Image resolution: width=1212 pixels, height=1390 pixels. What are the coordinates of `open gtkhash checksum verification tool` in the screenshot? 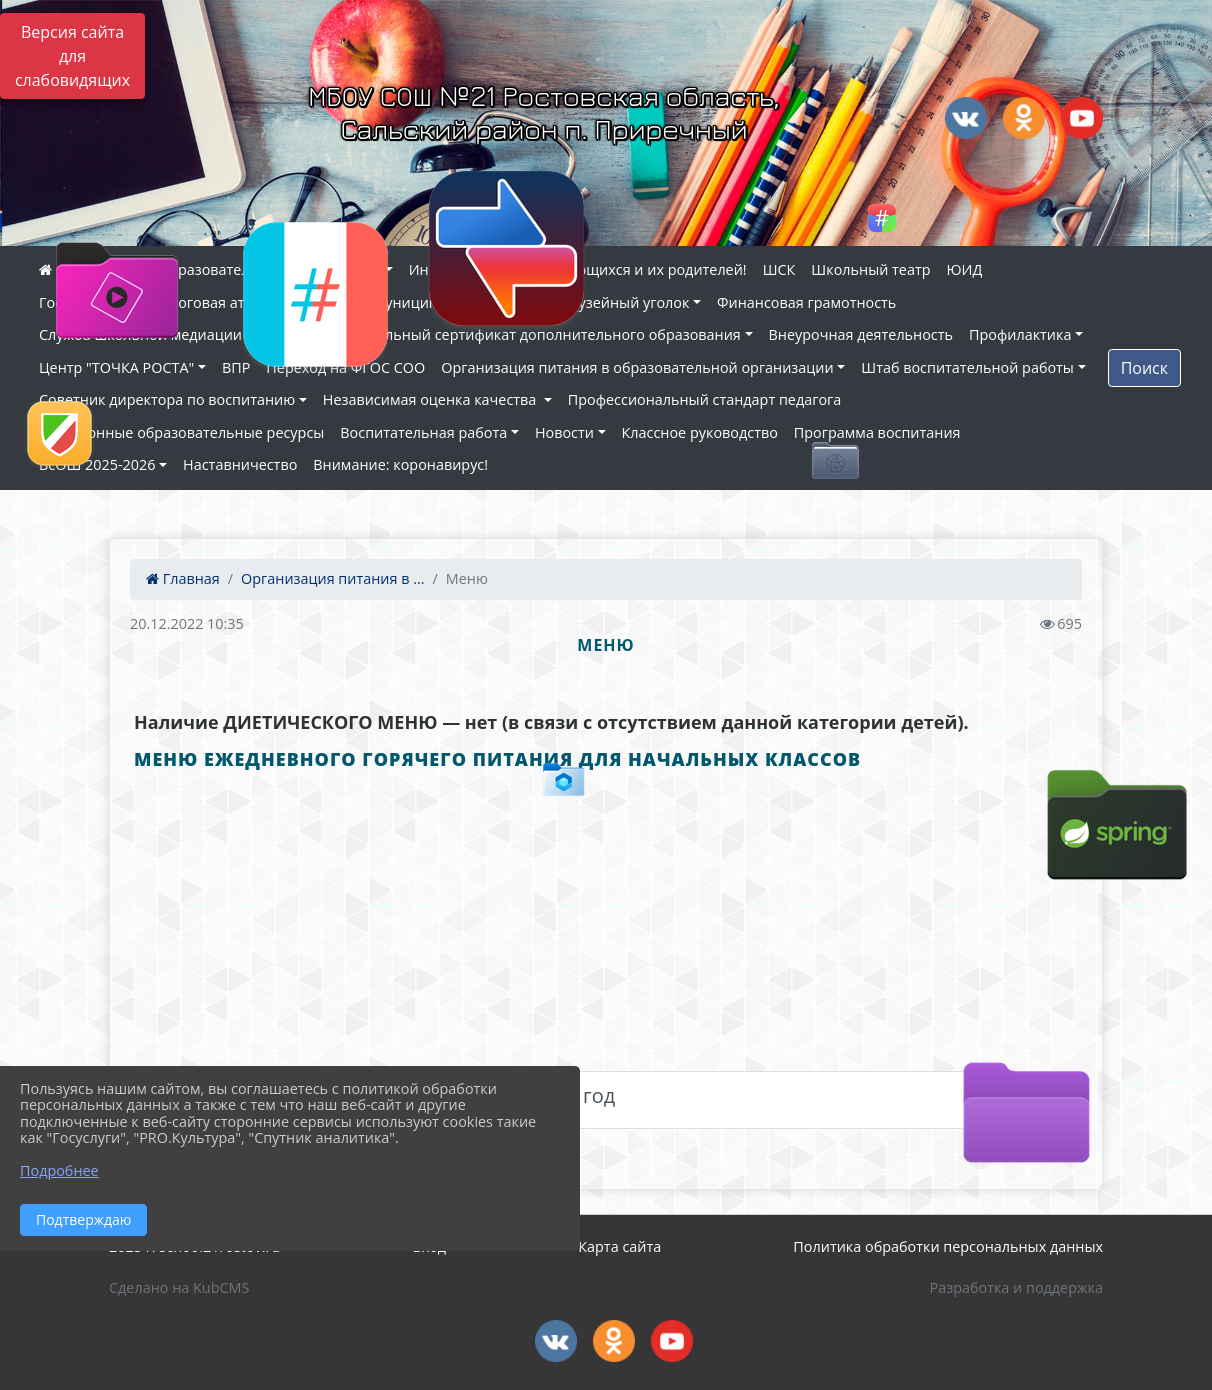 It's located at (882, 218).